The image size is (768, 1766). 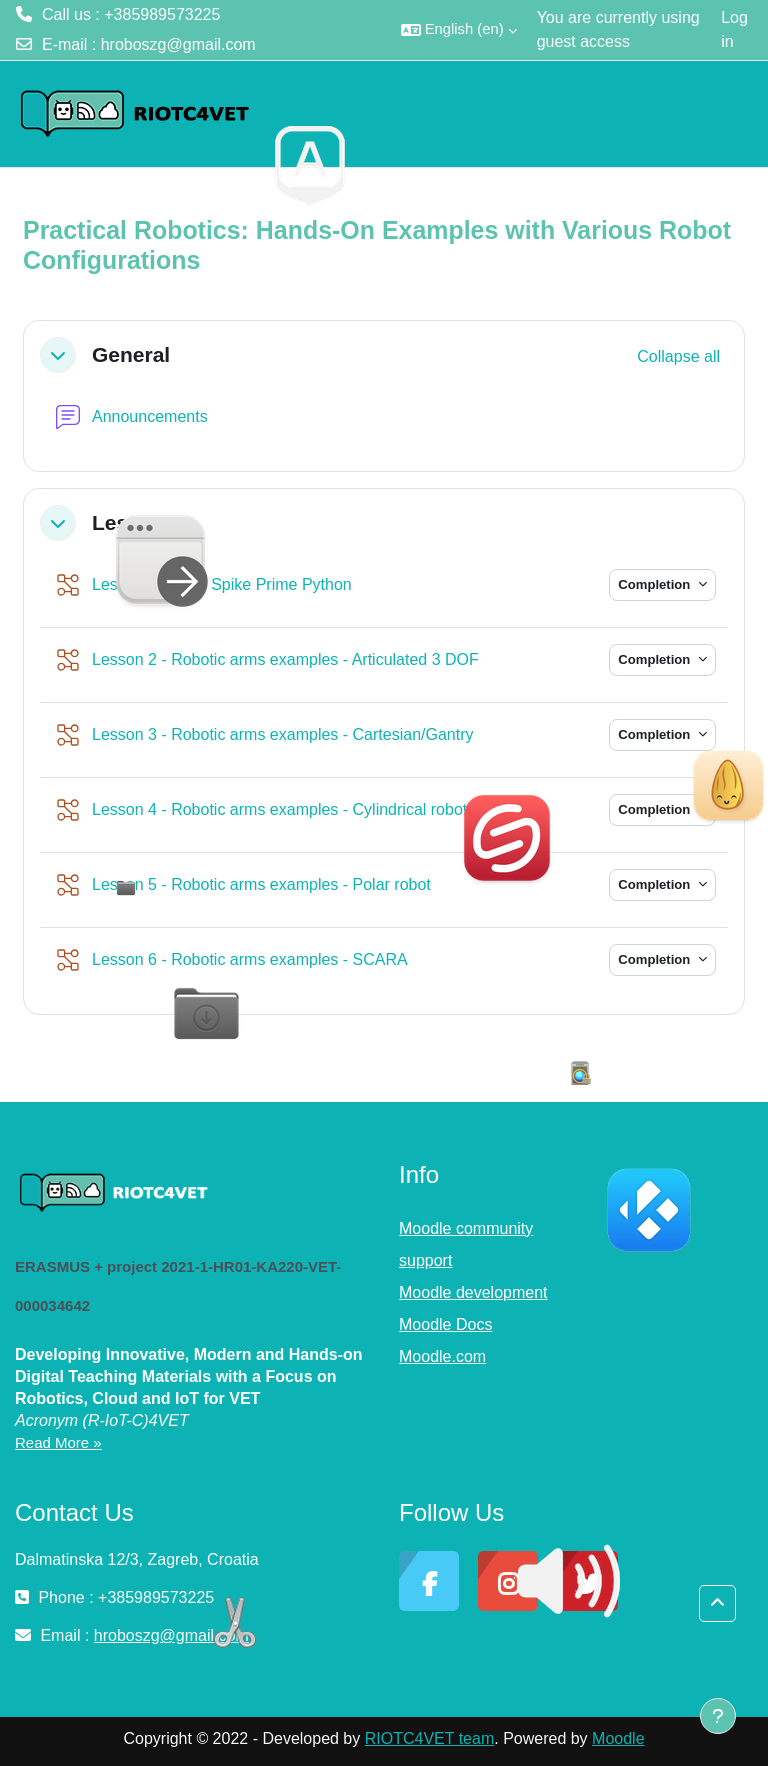 What do you see at coordinates (310, 166) in the screenshot?
I see `indicates caps lock is currently enabled` at bounding box center [310, 166].